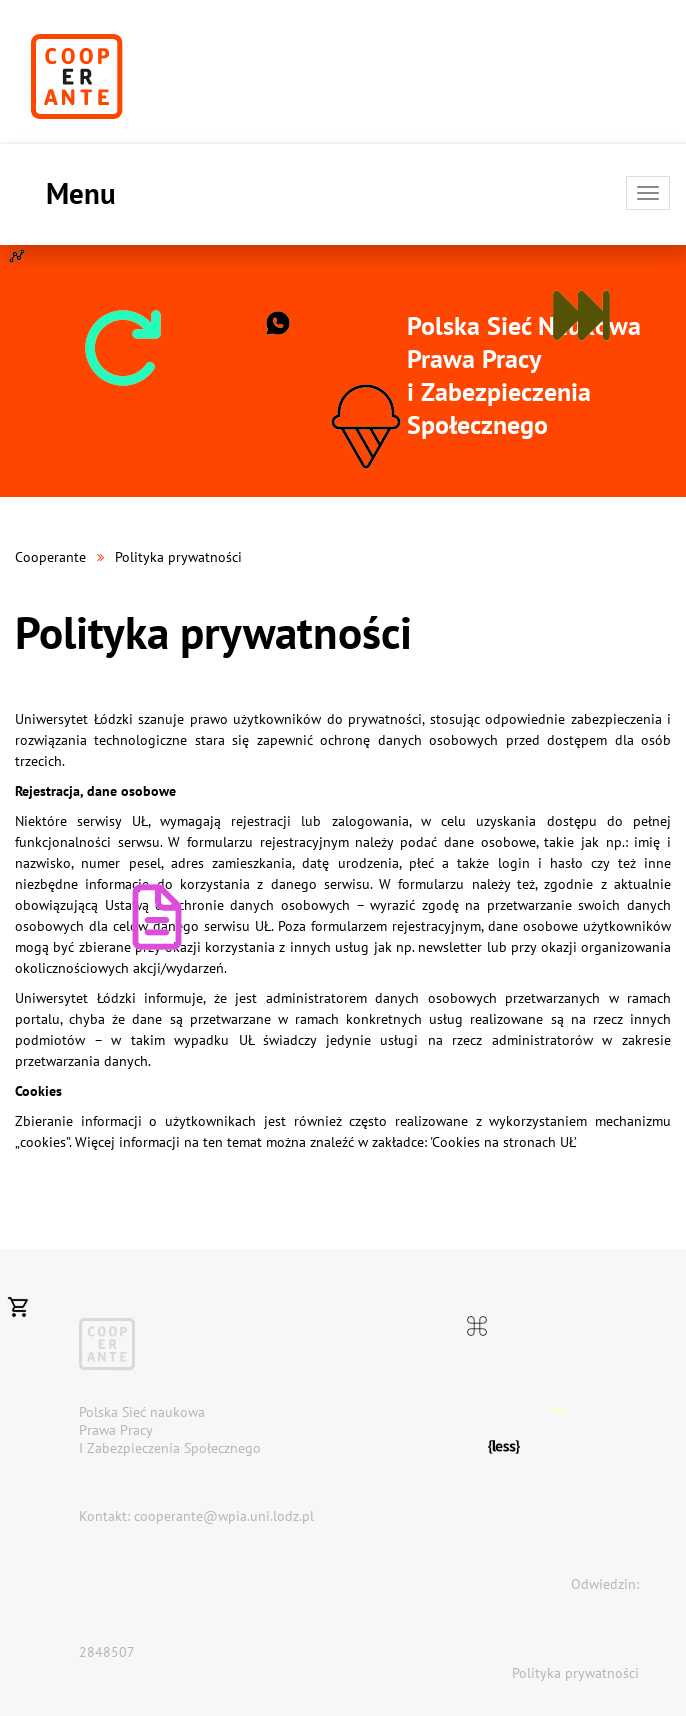 The image size is (686, 1716). Describe the element at coordinates (504, 1447) in the screenshot. I see `less css preprocessor logo` at that location.